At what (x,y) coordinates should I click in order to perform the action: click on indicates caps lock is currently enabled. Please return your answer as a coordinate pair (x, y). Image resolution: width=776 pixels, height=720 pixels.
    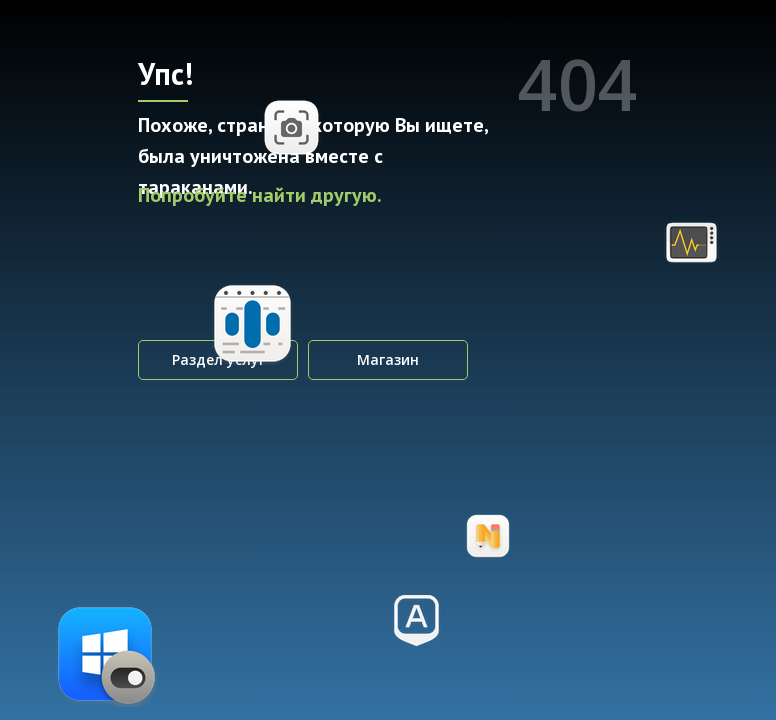
    Looking at the image, I should click on (416, 620).